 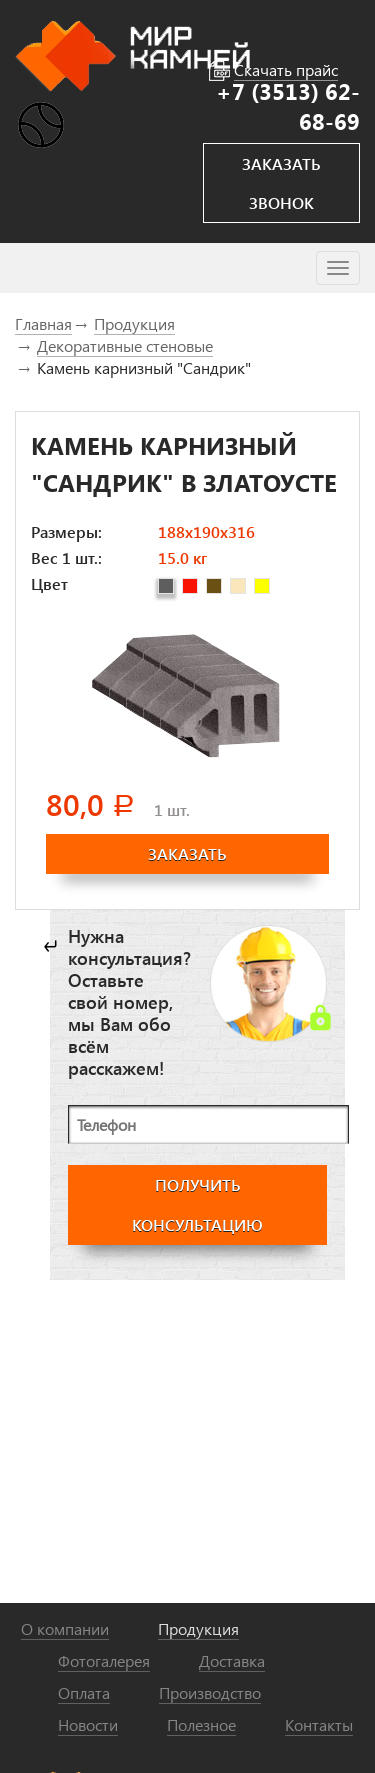 I want to click on access tennis or racquet sports features, so click(x=41, y=125).